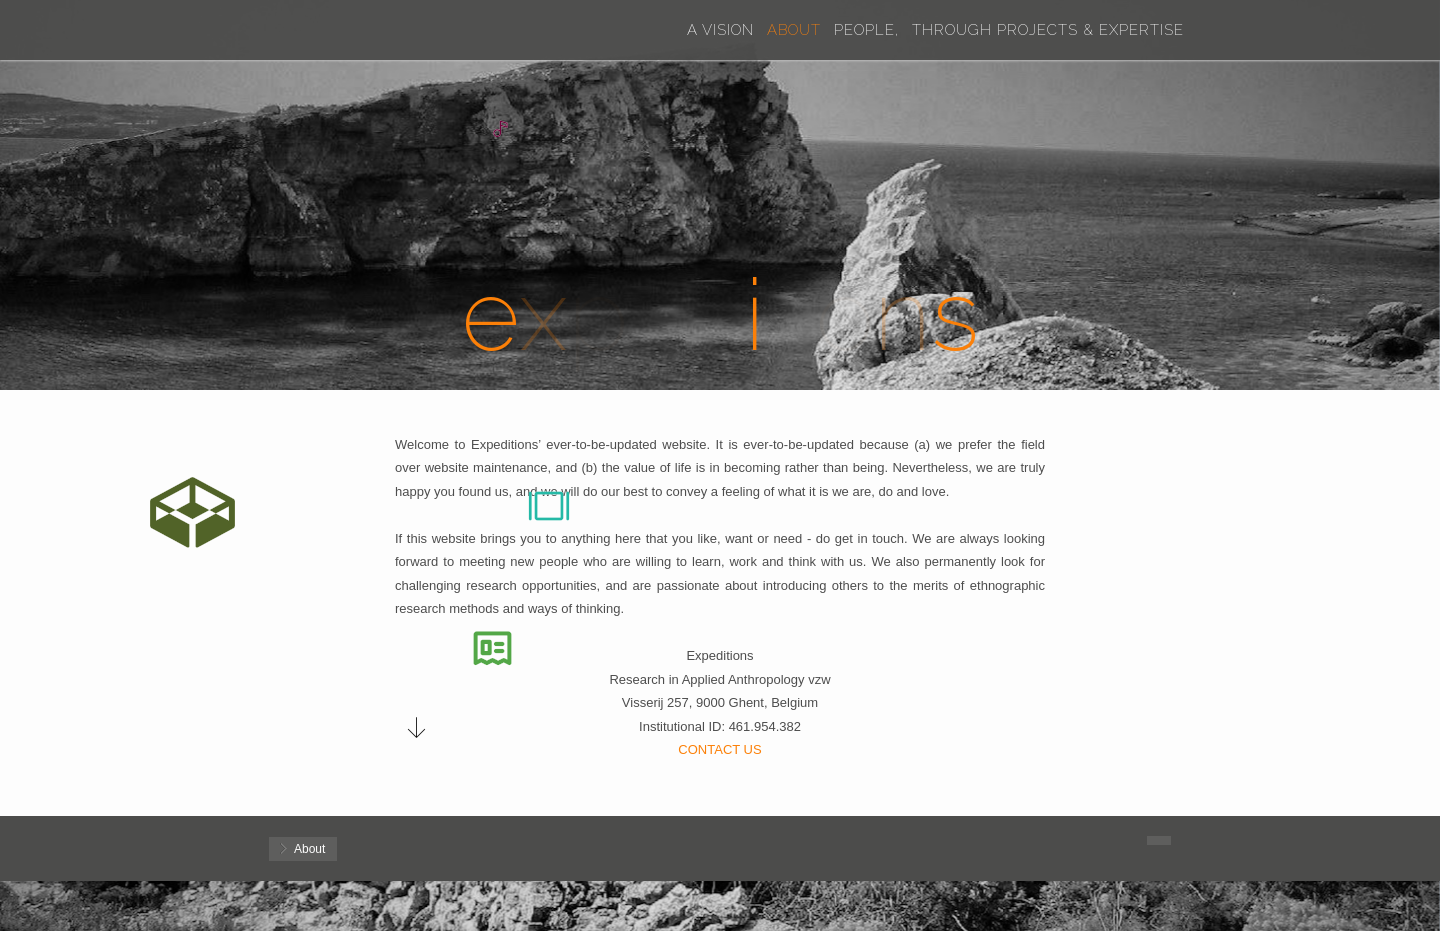 Image resolution: width=1440 pixels, height=931 pixels. Describe the element at coordinates (192, 513) in the screenshot. I see `open codepen to view or edit code snippets` at that location.